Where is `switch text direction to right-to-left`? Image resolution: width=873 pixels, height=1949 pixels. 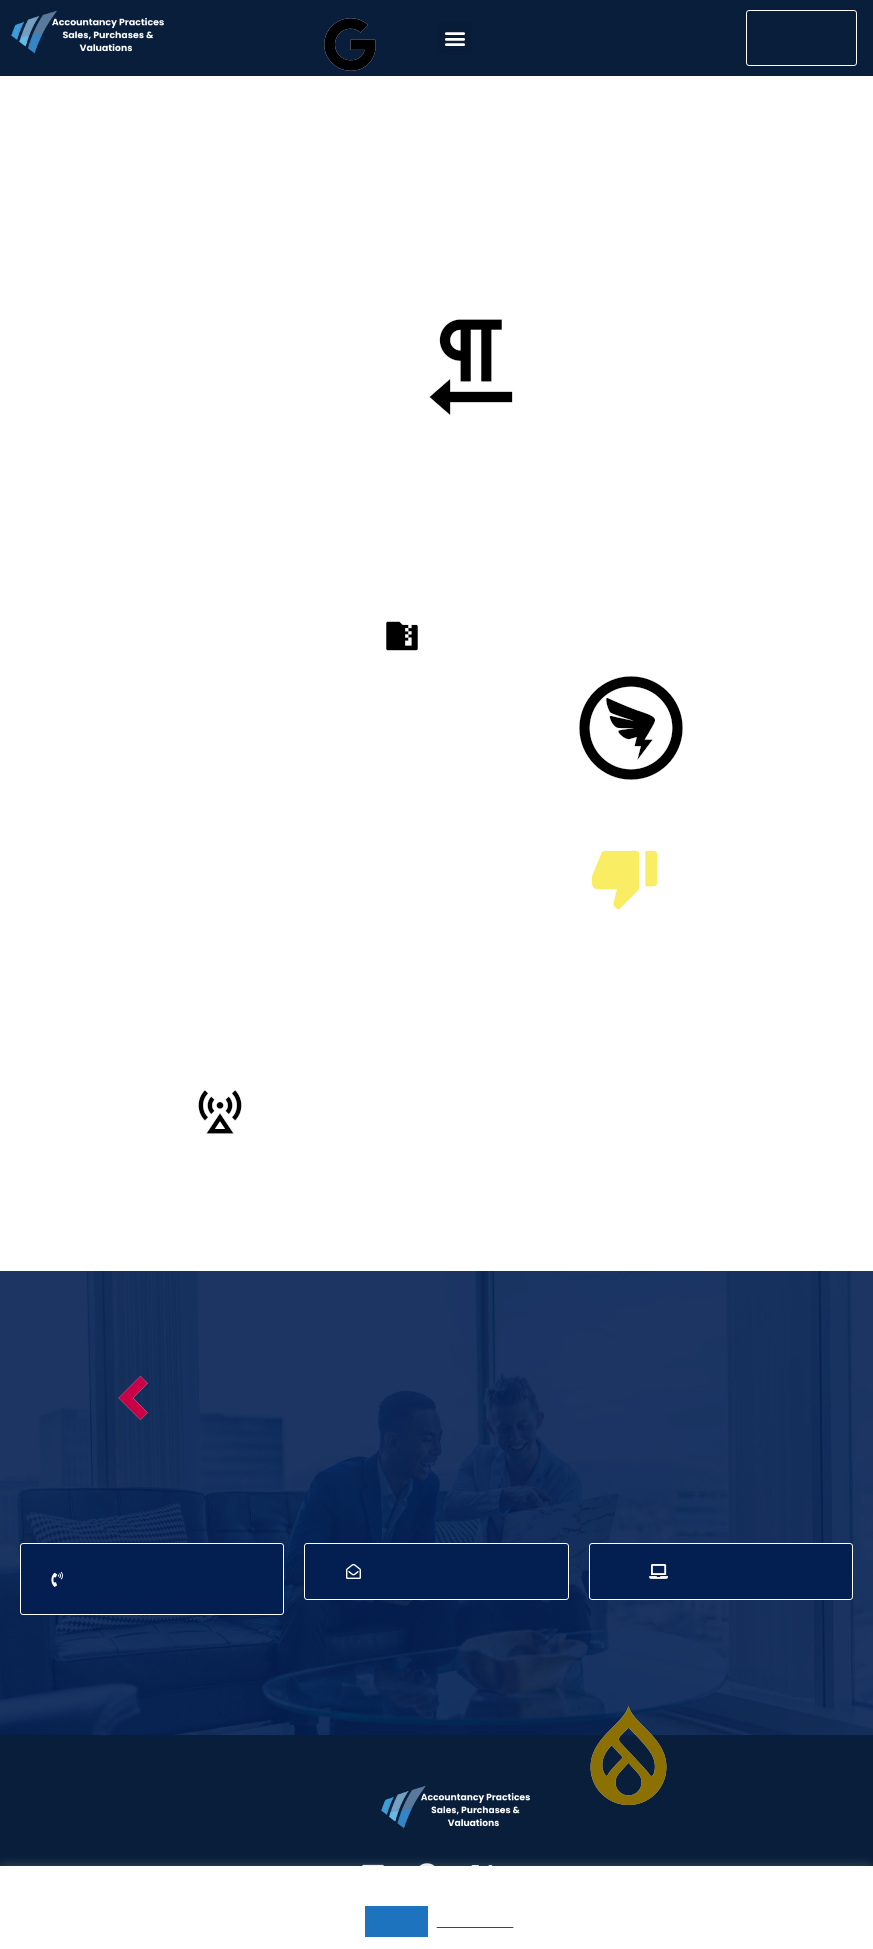 switch text direction to right-to-left is located at coordinates (476, 366).